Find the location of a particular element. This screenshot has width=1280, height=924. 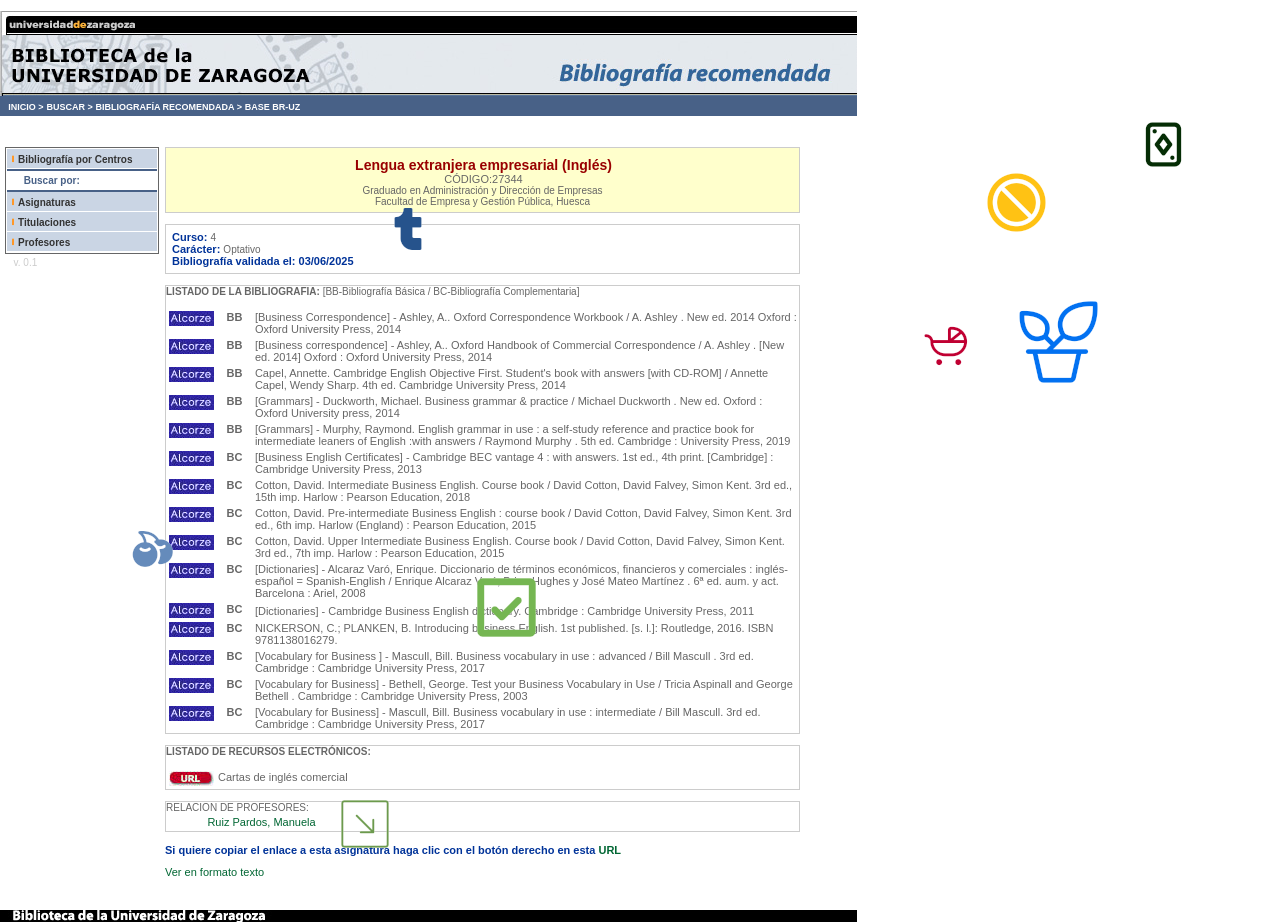

indicates a blocked or prohibited action is located at coordinates (1016, 202).